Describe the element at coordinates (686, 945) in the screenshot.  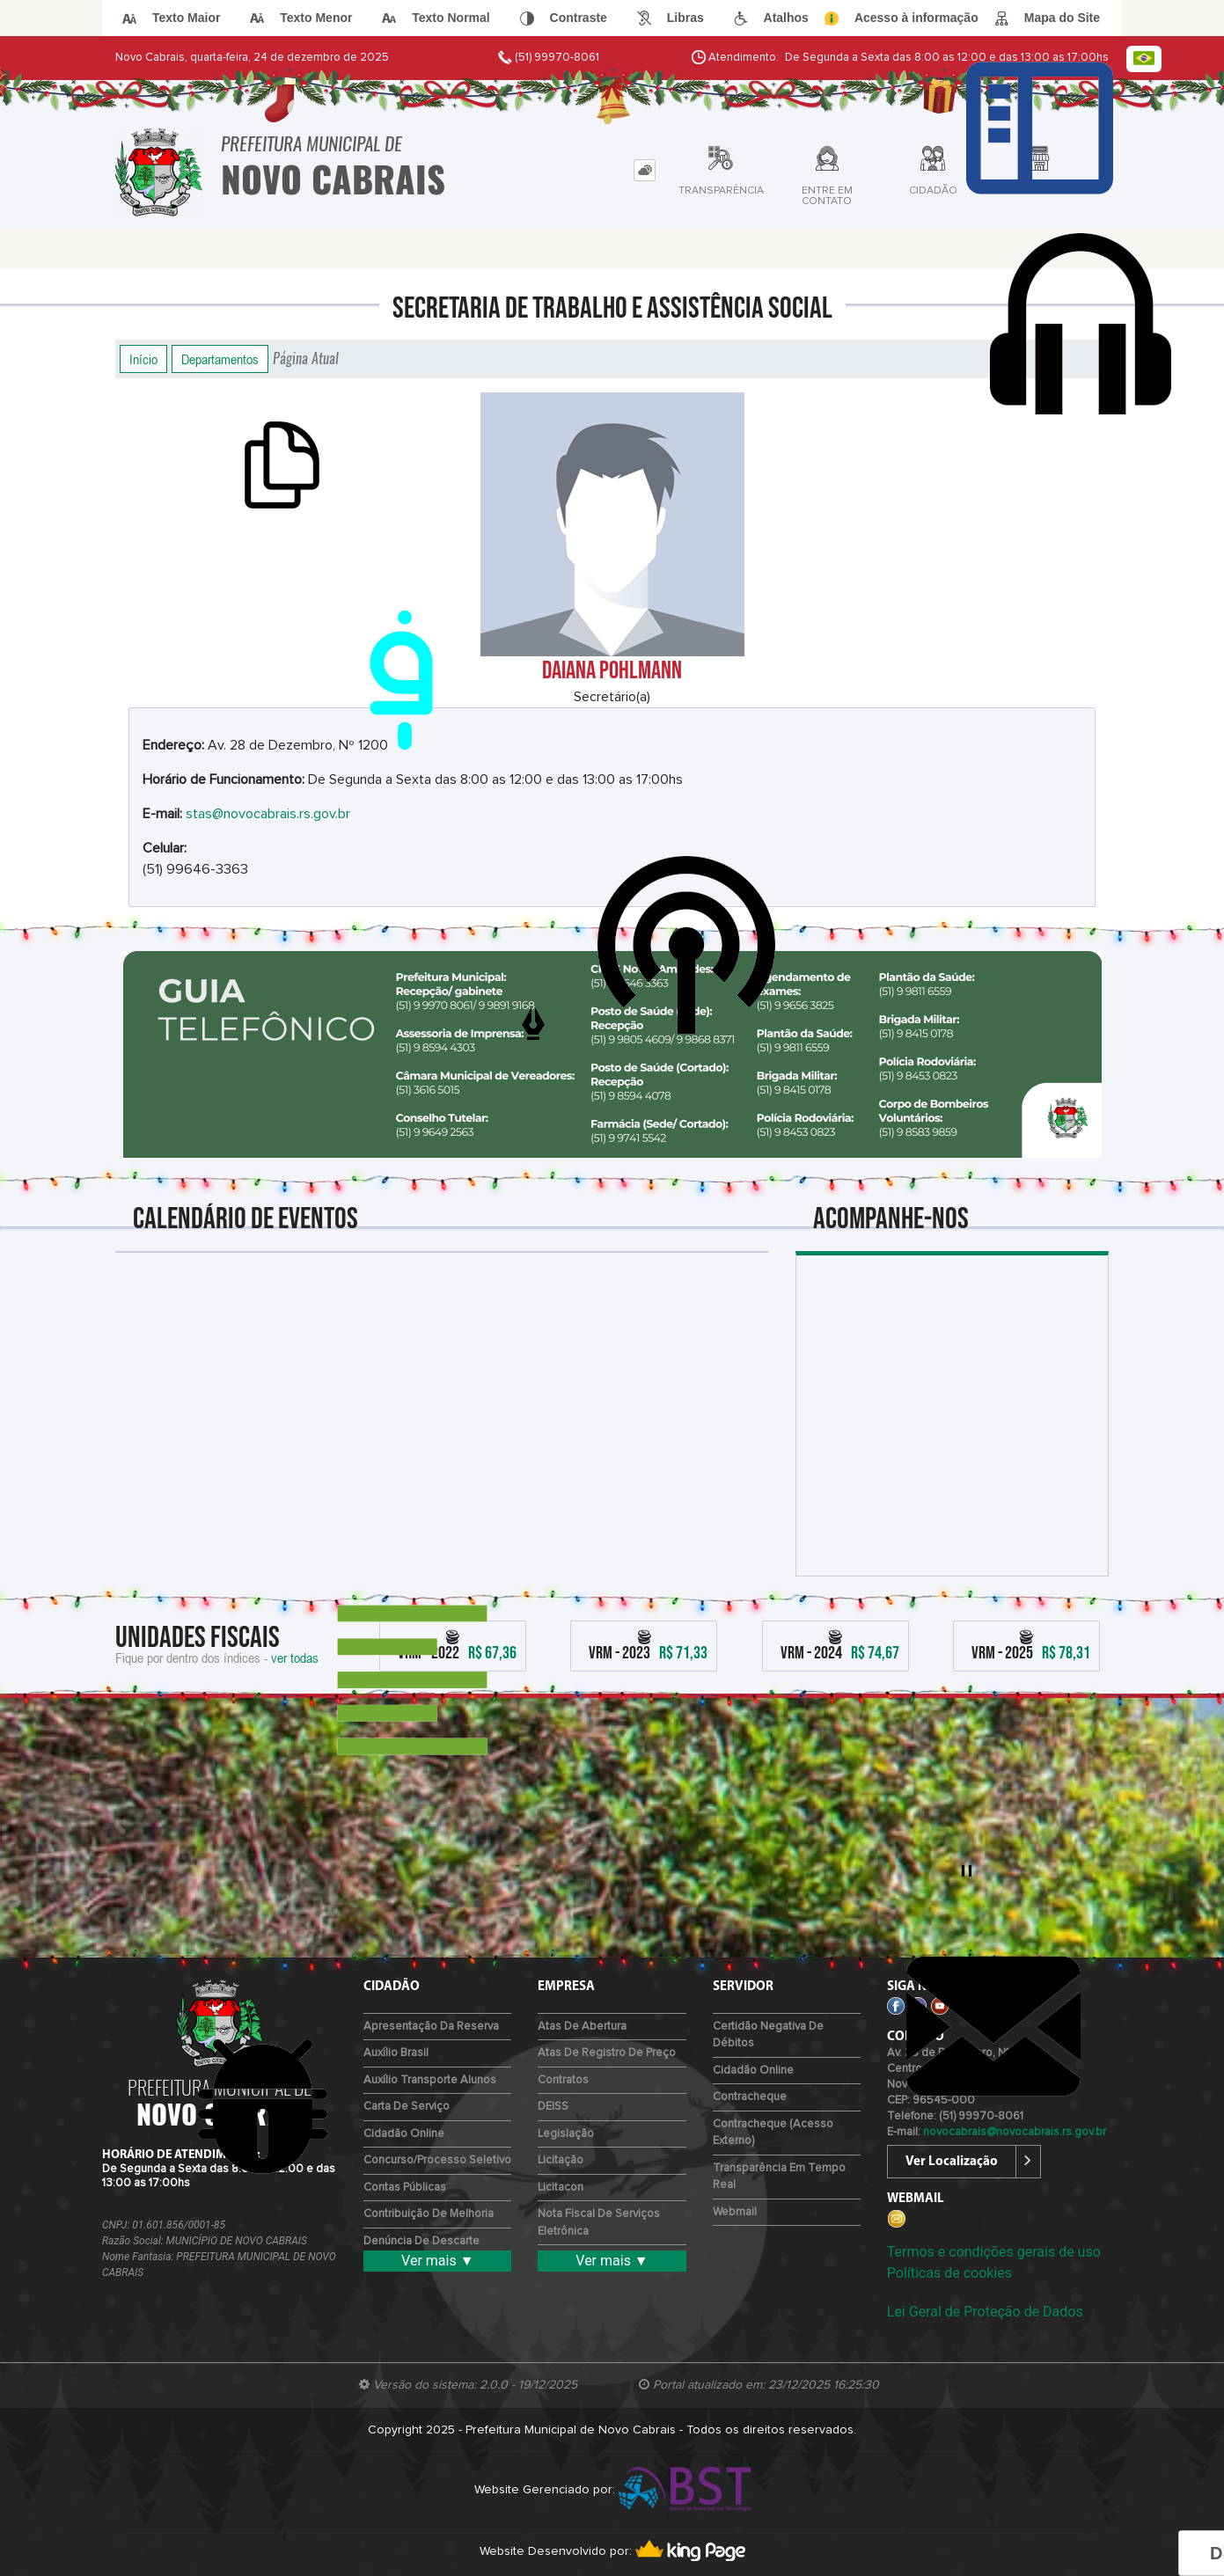
I see `broadcast or transmit a signal` at that location.